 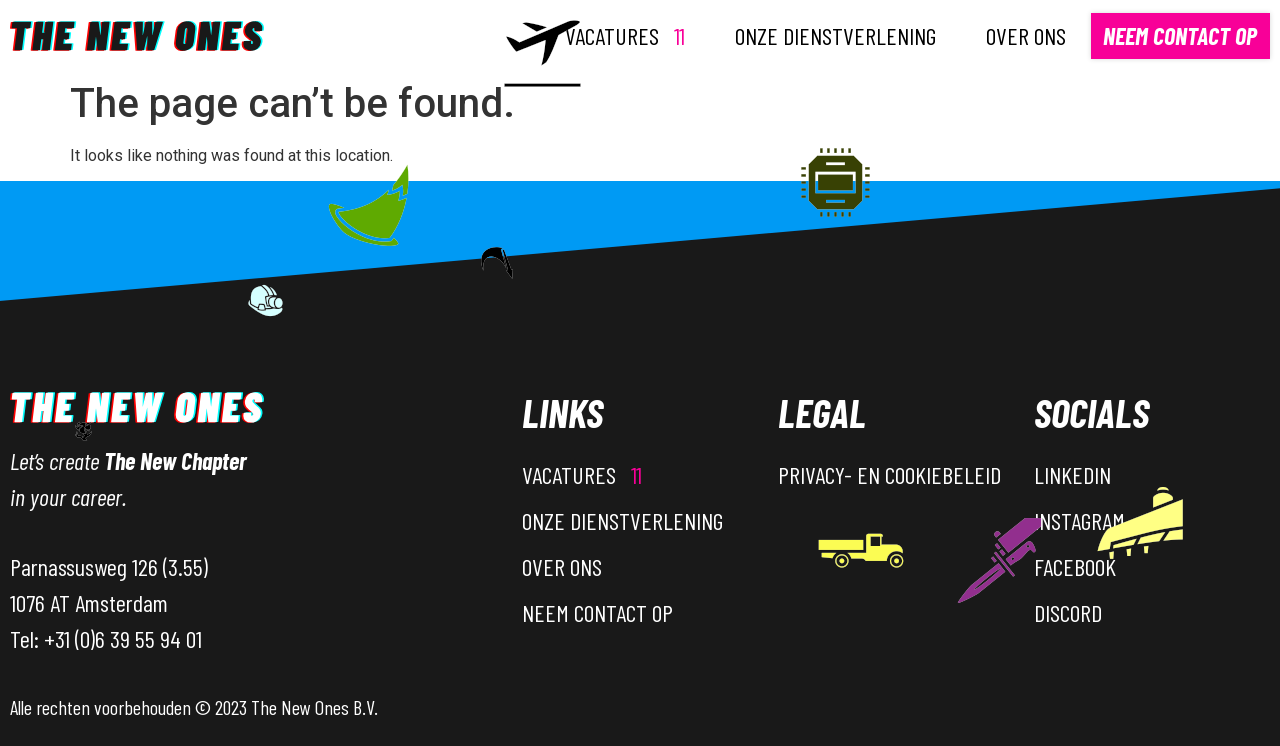 What do you see at coordinates (999, 560) in the screenshot?
I see `equip bayonet attachment to weapon` at bounding box center [999, 560].